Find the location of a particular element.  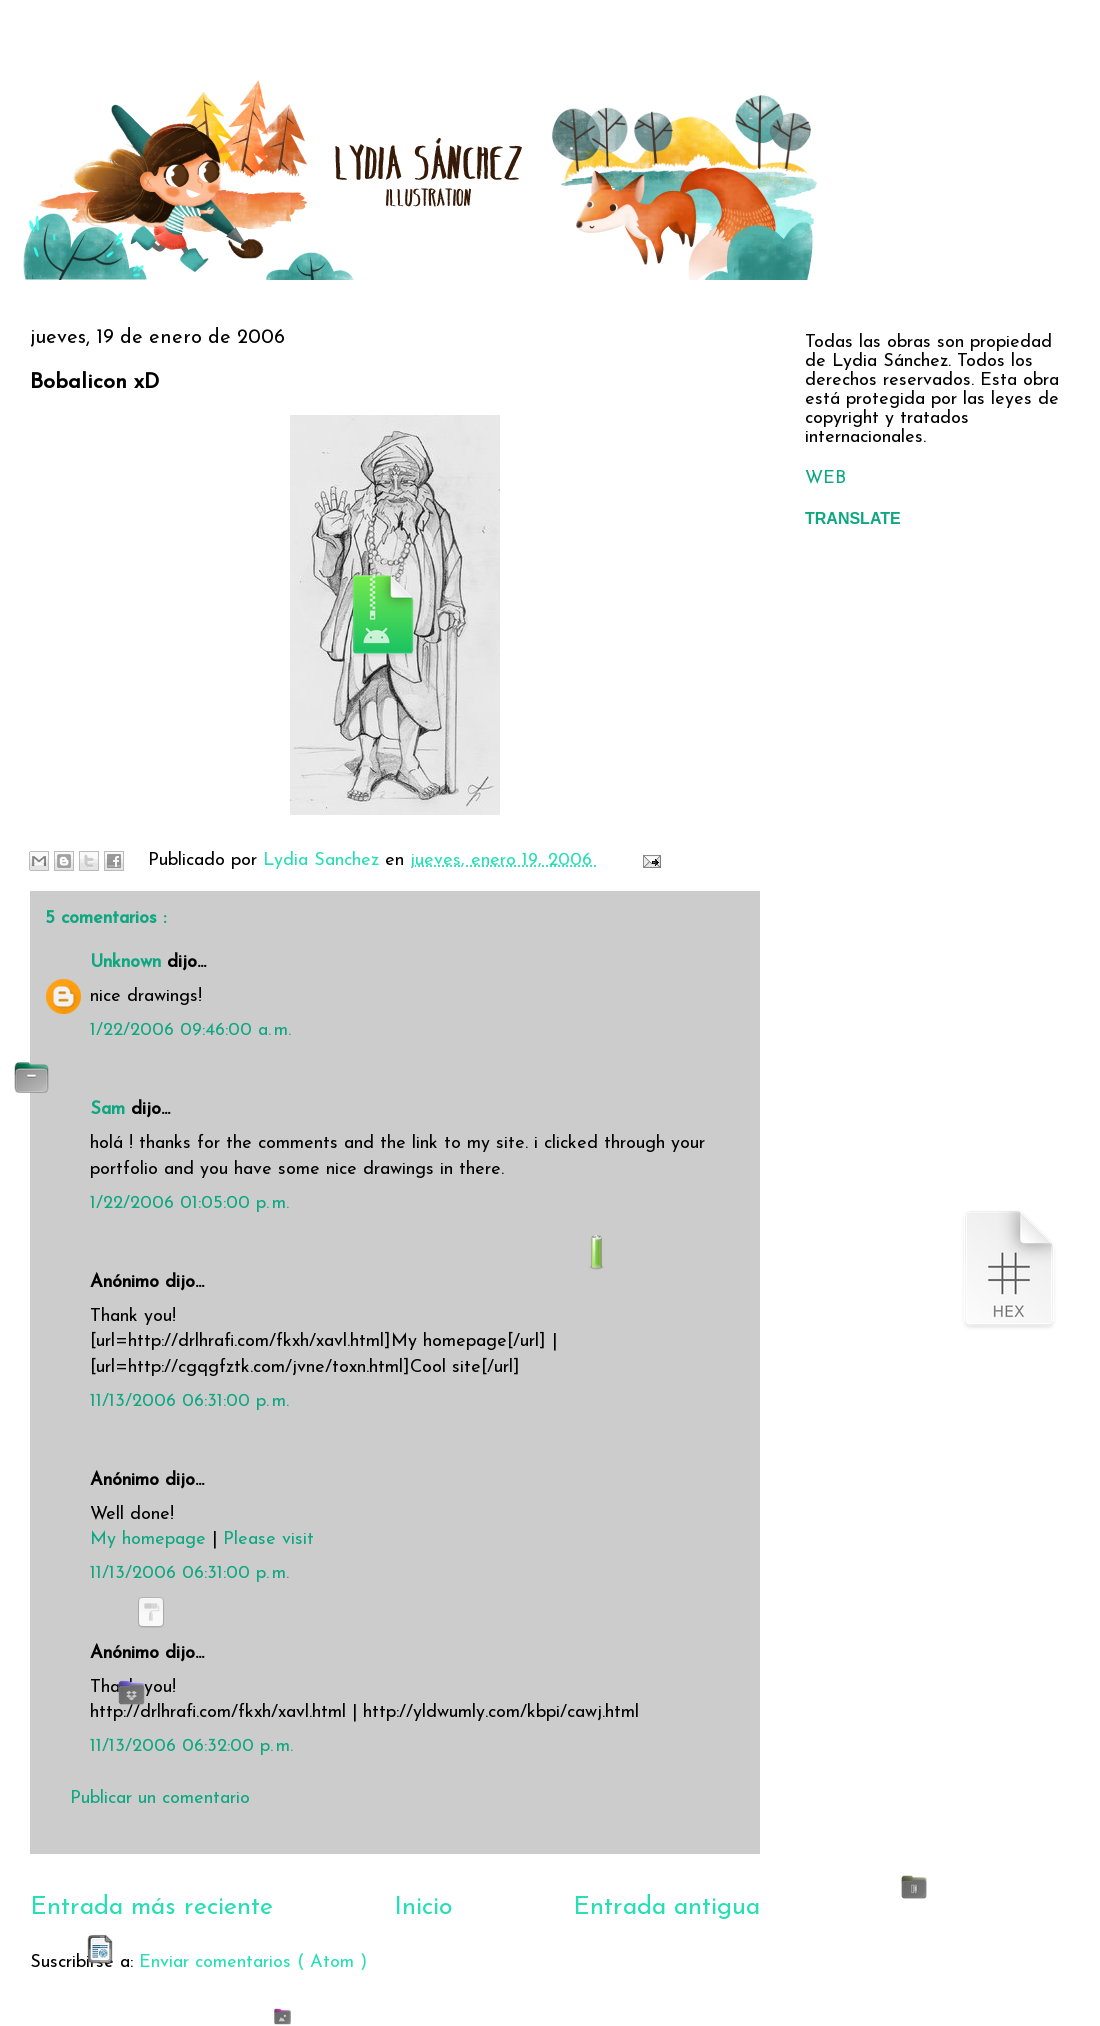

open your pictures folder is located at coordinates (282, 2016).